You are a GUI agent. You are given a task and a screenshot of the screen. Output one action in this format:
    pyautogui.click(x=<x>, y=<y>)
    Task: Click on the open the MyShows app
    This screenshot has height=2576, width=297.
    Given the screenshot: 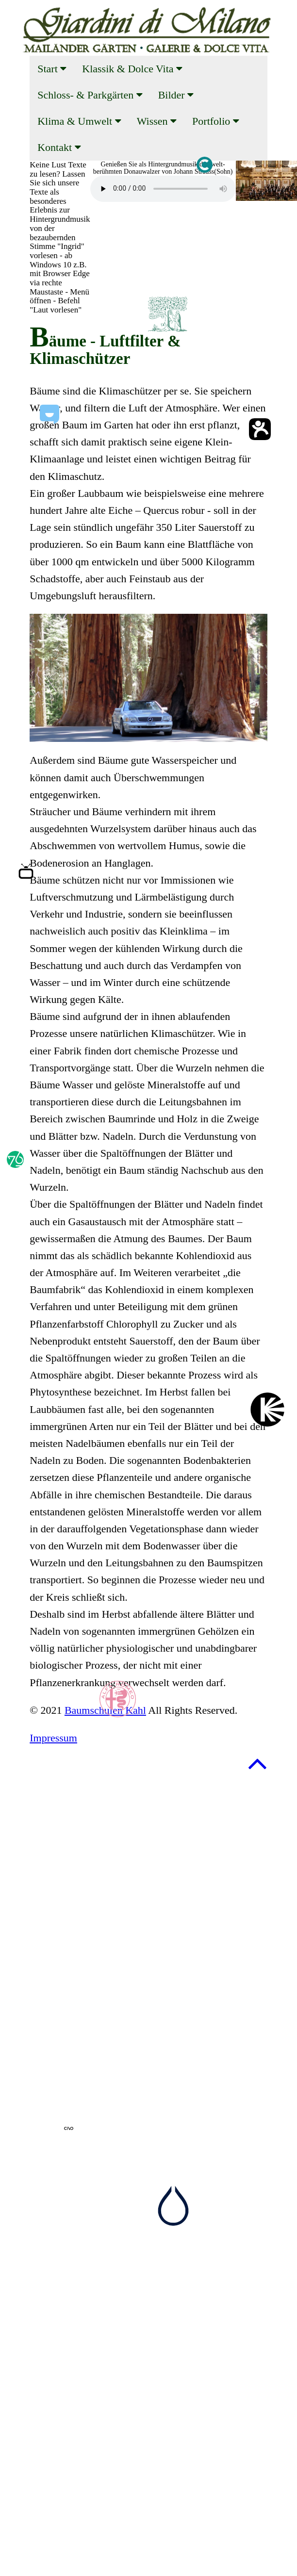 What is the action you would take?
    pyautogui.click(x=26, y=871)
    